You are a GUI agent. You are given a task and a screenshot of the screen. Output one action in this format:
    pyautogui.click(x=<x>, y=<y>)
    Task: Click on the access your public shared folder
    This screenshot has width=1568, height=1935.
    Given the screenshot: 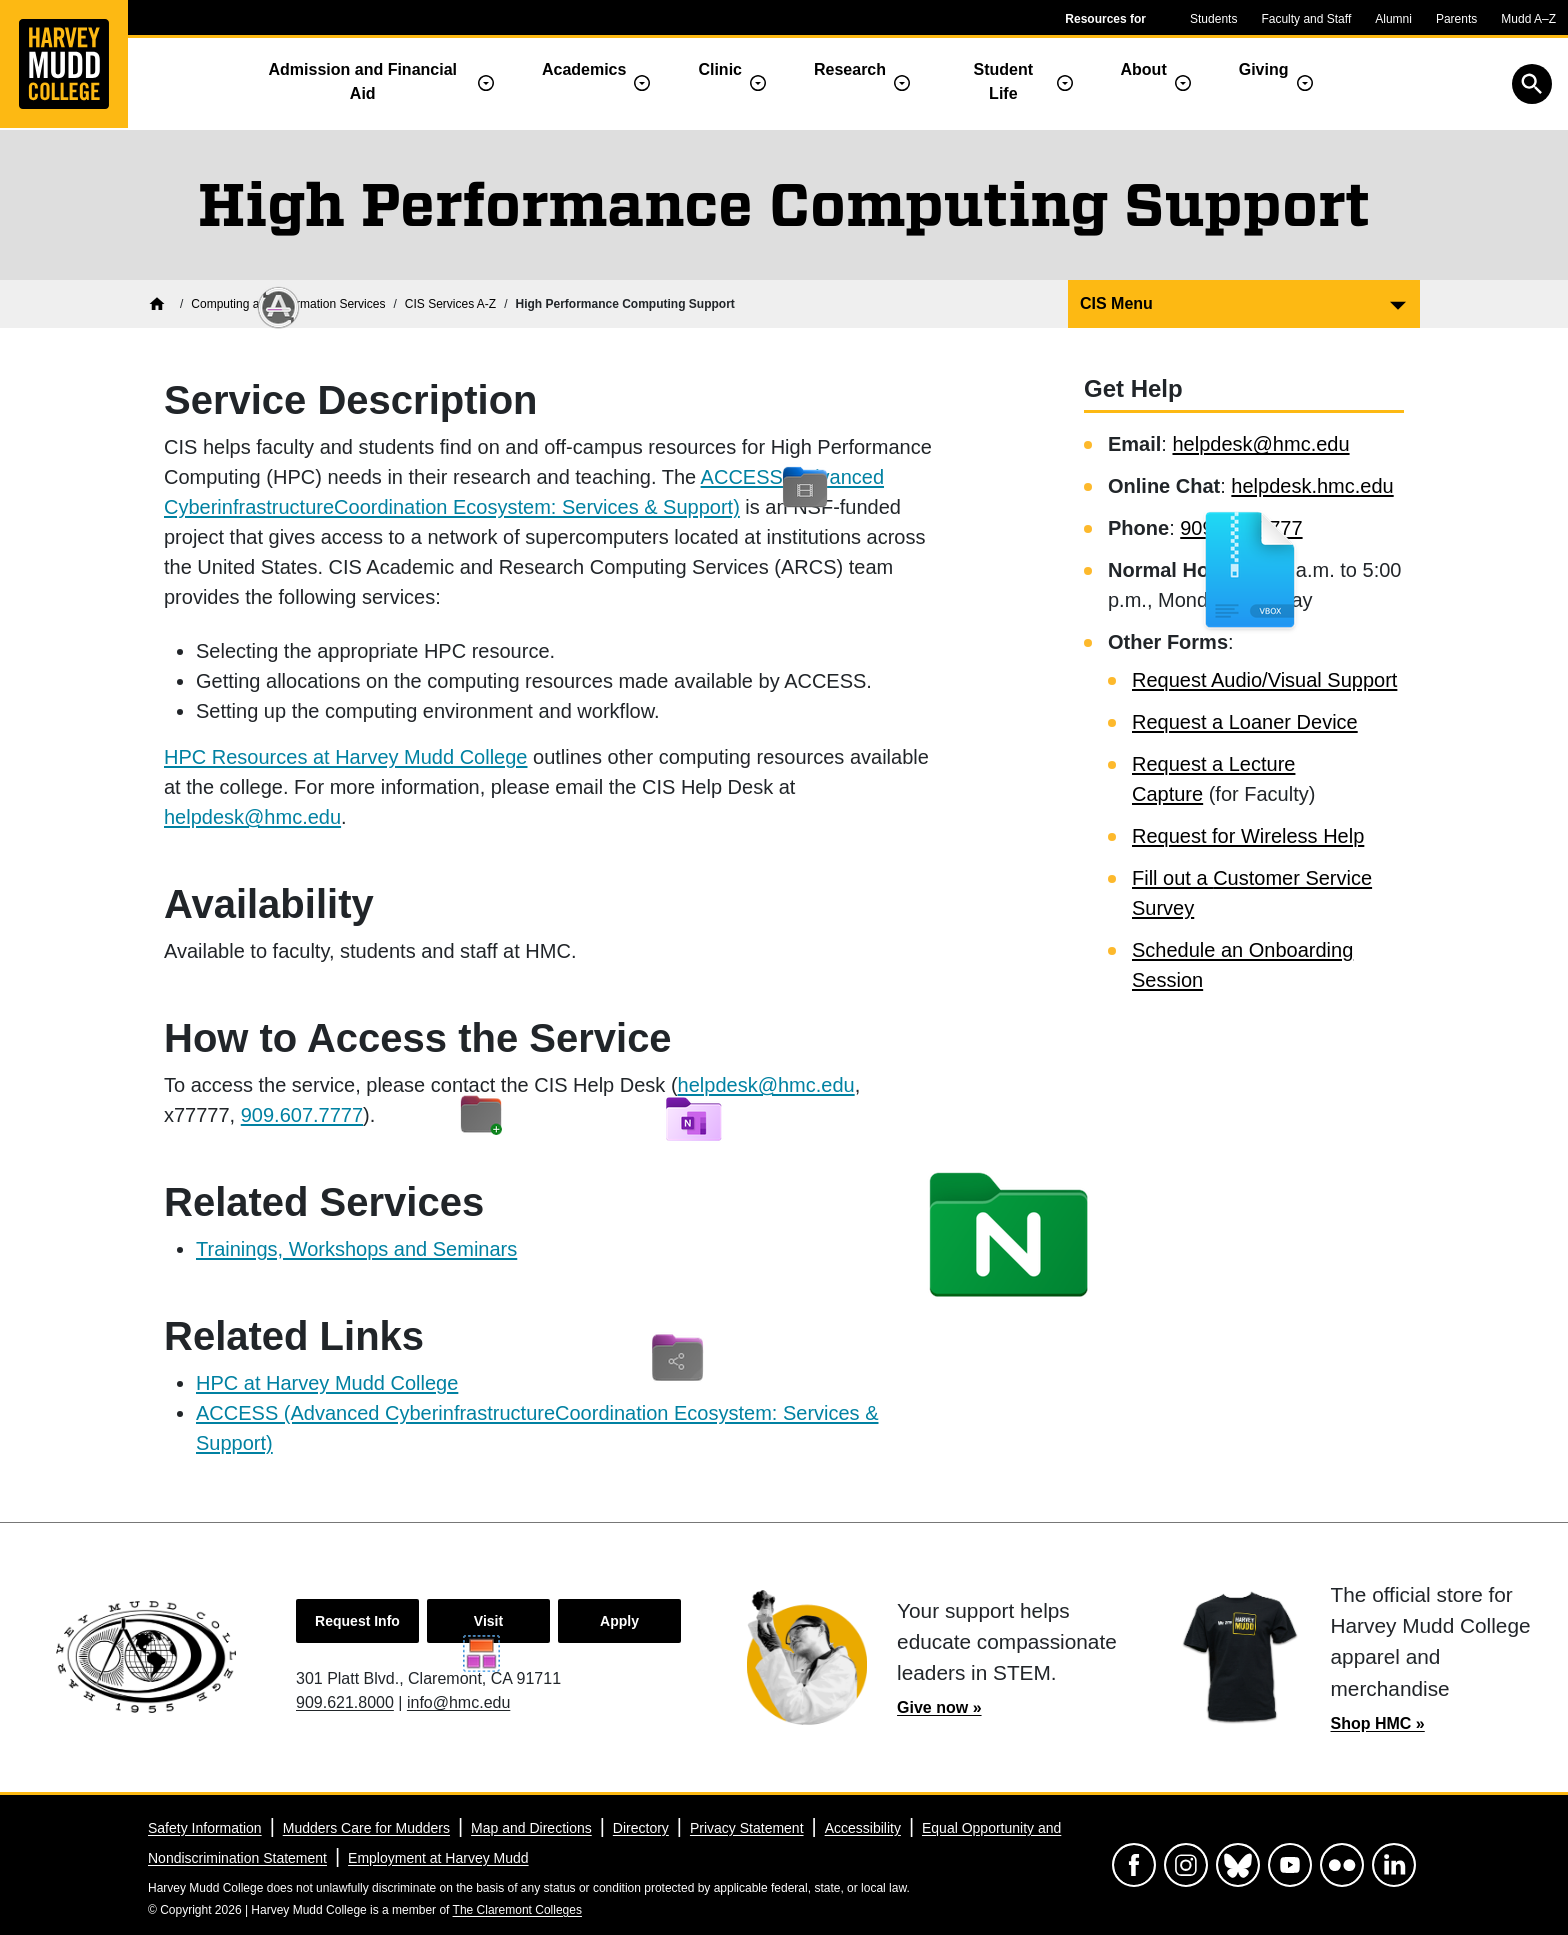 What is the action you would take?
    pyautogui.click(x=677, y=1357)
    